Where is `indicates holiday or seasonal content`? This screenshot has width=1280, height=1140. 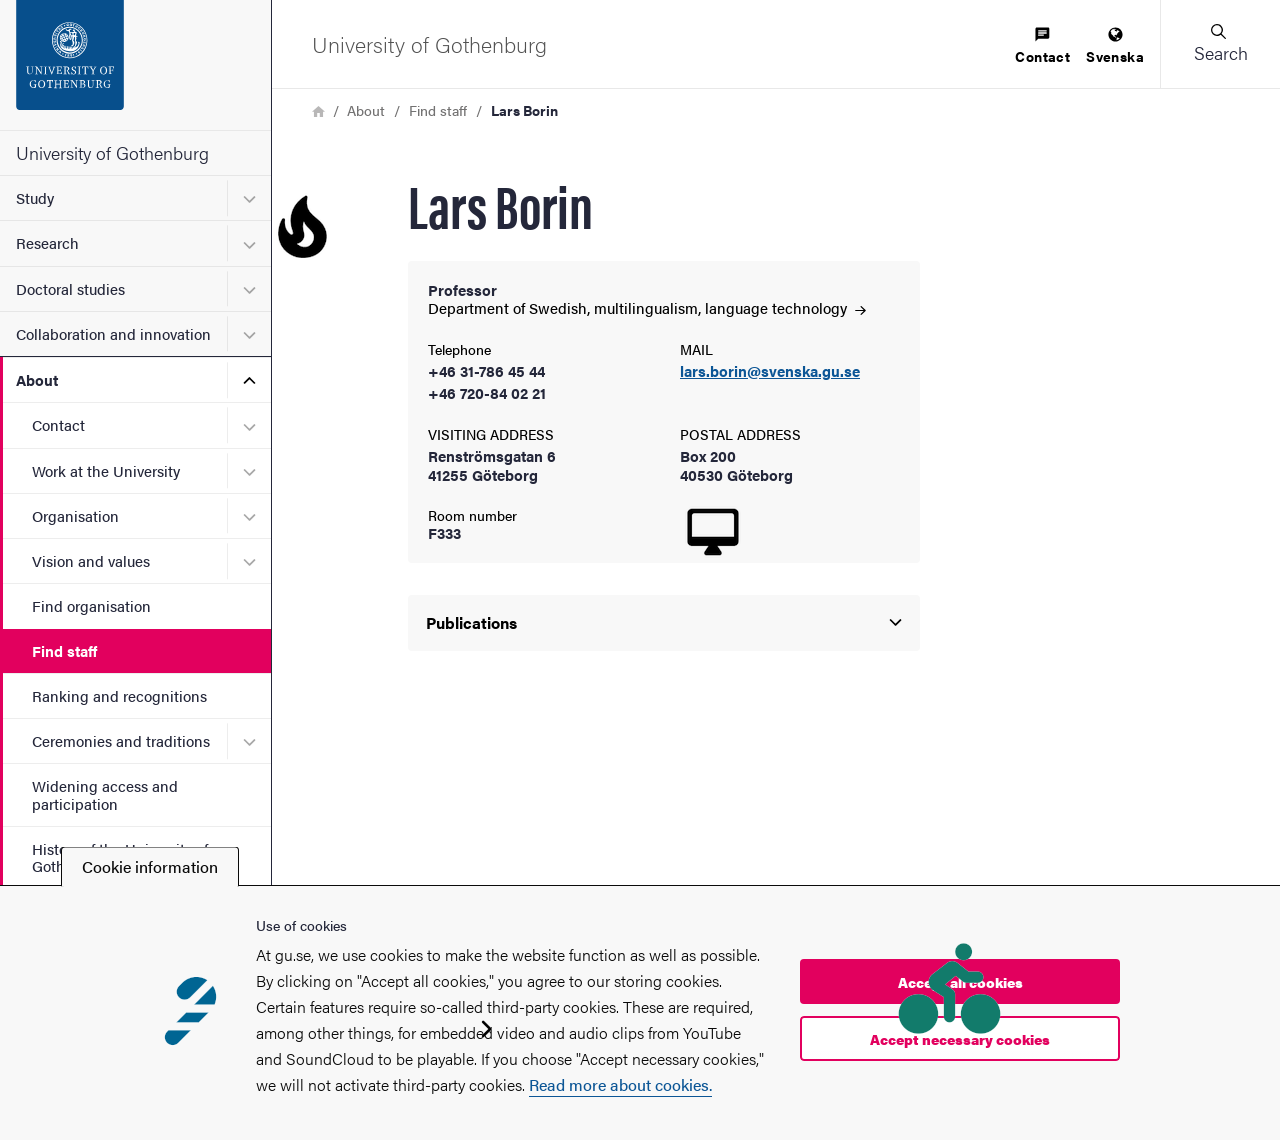
indicates holiday or seasonal content is located at coordinates (188, 1012).